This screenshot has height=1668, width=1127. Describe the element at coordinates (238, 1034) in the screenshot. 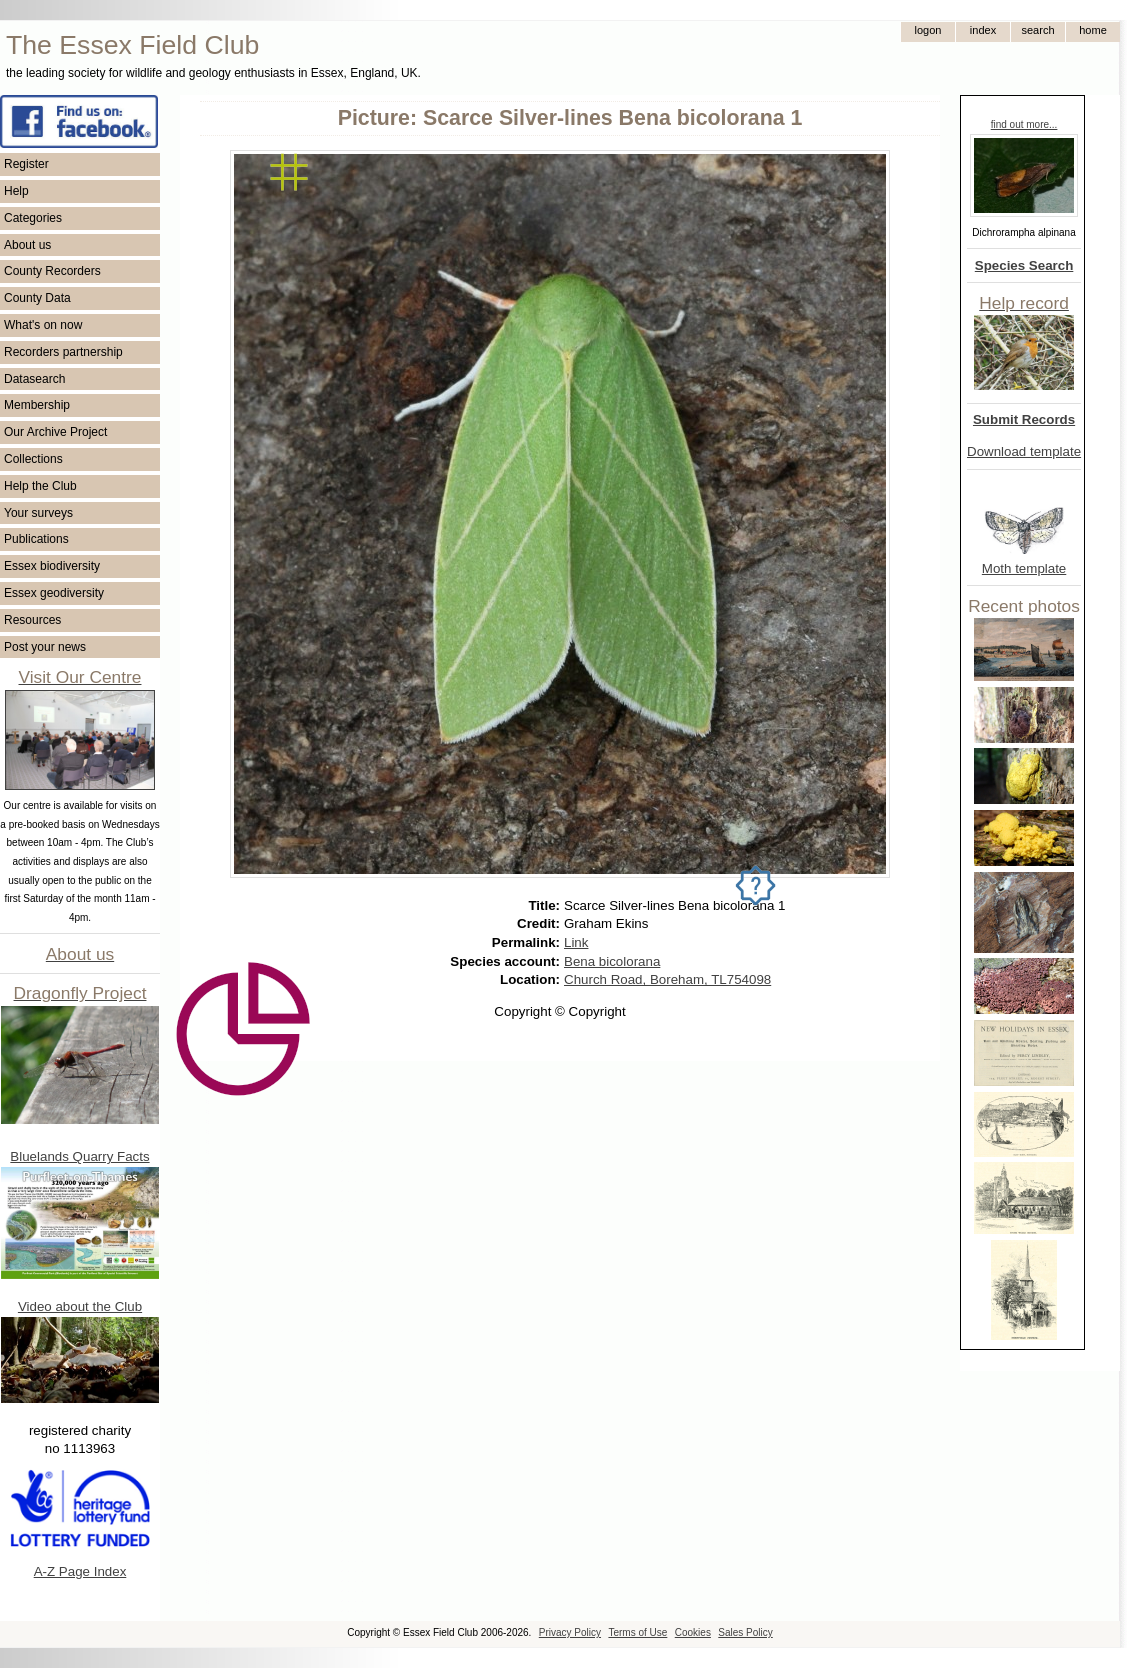

I see `view data breakdown or statistics` at that location.